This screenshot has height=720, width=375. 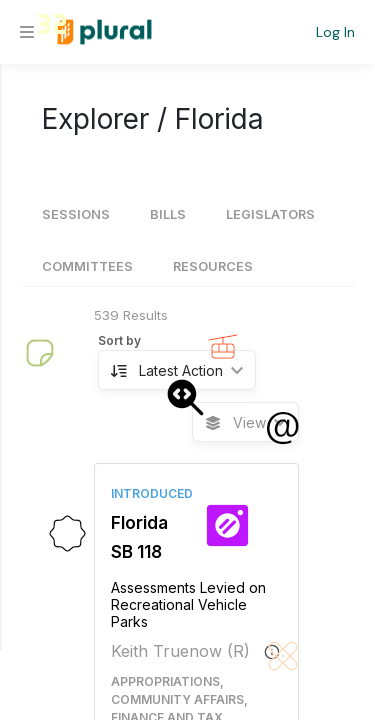 What do you see at coordinates (52, 24) in the screenshot?
I see `indicates item number or position 32 in a list` at bounding box center [52, 24].